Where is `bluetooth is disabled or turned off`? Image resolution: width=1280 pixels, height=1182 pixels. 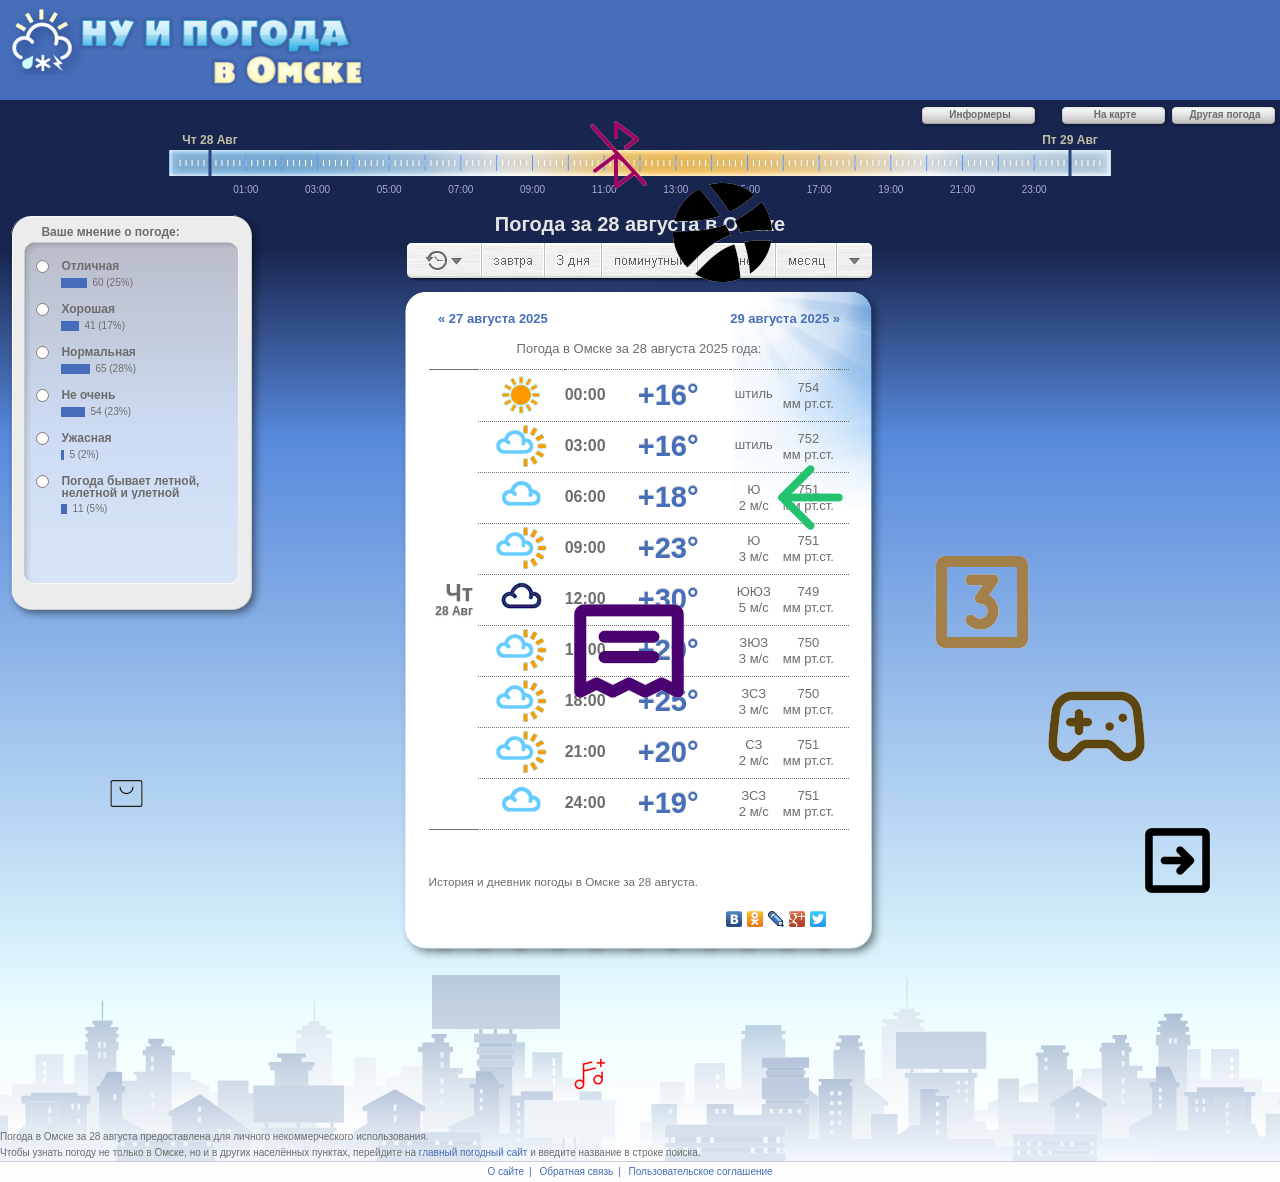
bluetooth is disabled or turned off is located at coordinates (616, 155).